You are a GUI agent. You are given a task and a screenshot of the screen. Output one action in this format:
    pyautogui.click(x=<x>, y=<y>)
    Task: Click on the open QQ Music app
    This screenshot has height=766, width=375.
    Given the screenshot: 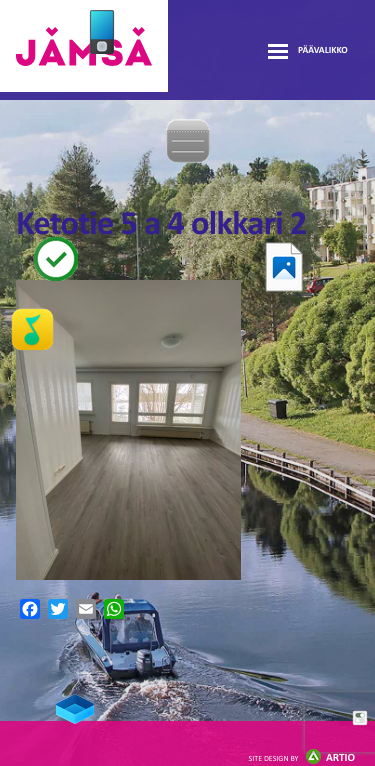 What is the action you would take?
    pyautogui.click(x=32, y=329)
    